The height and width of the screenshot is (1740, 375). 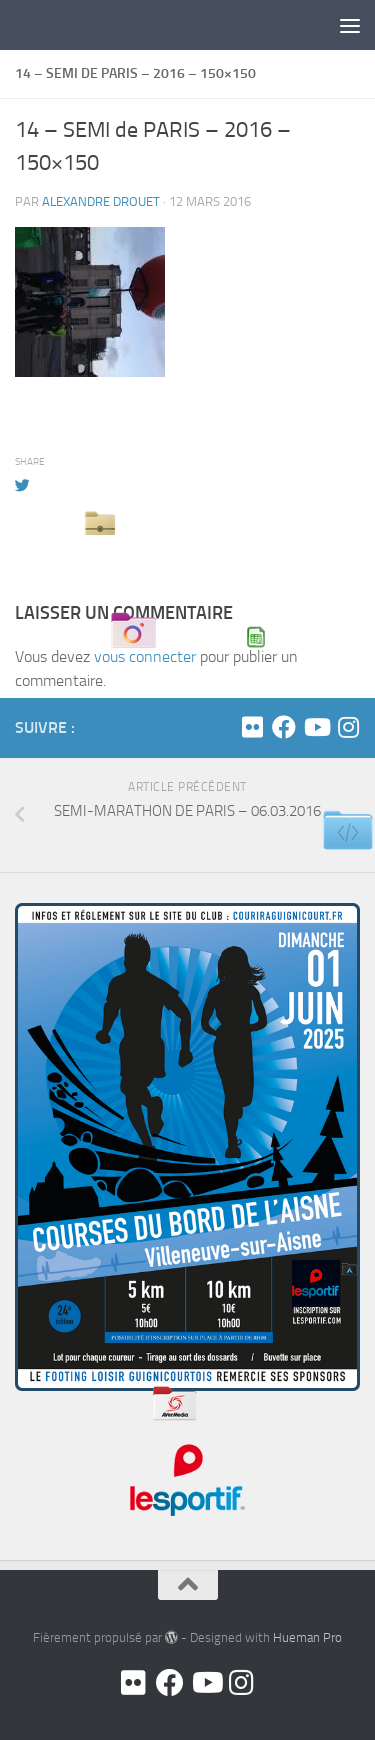 What do you see at coordinates (133, 631) in the screenshot?
I see `open folder containing instagram downloads` at bounding box center [133, 631].